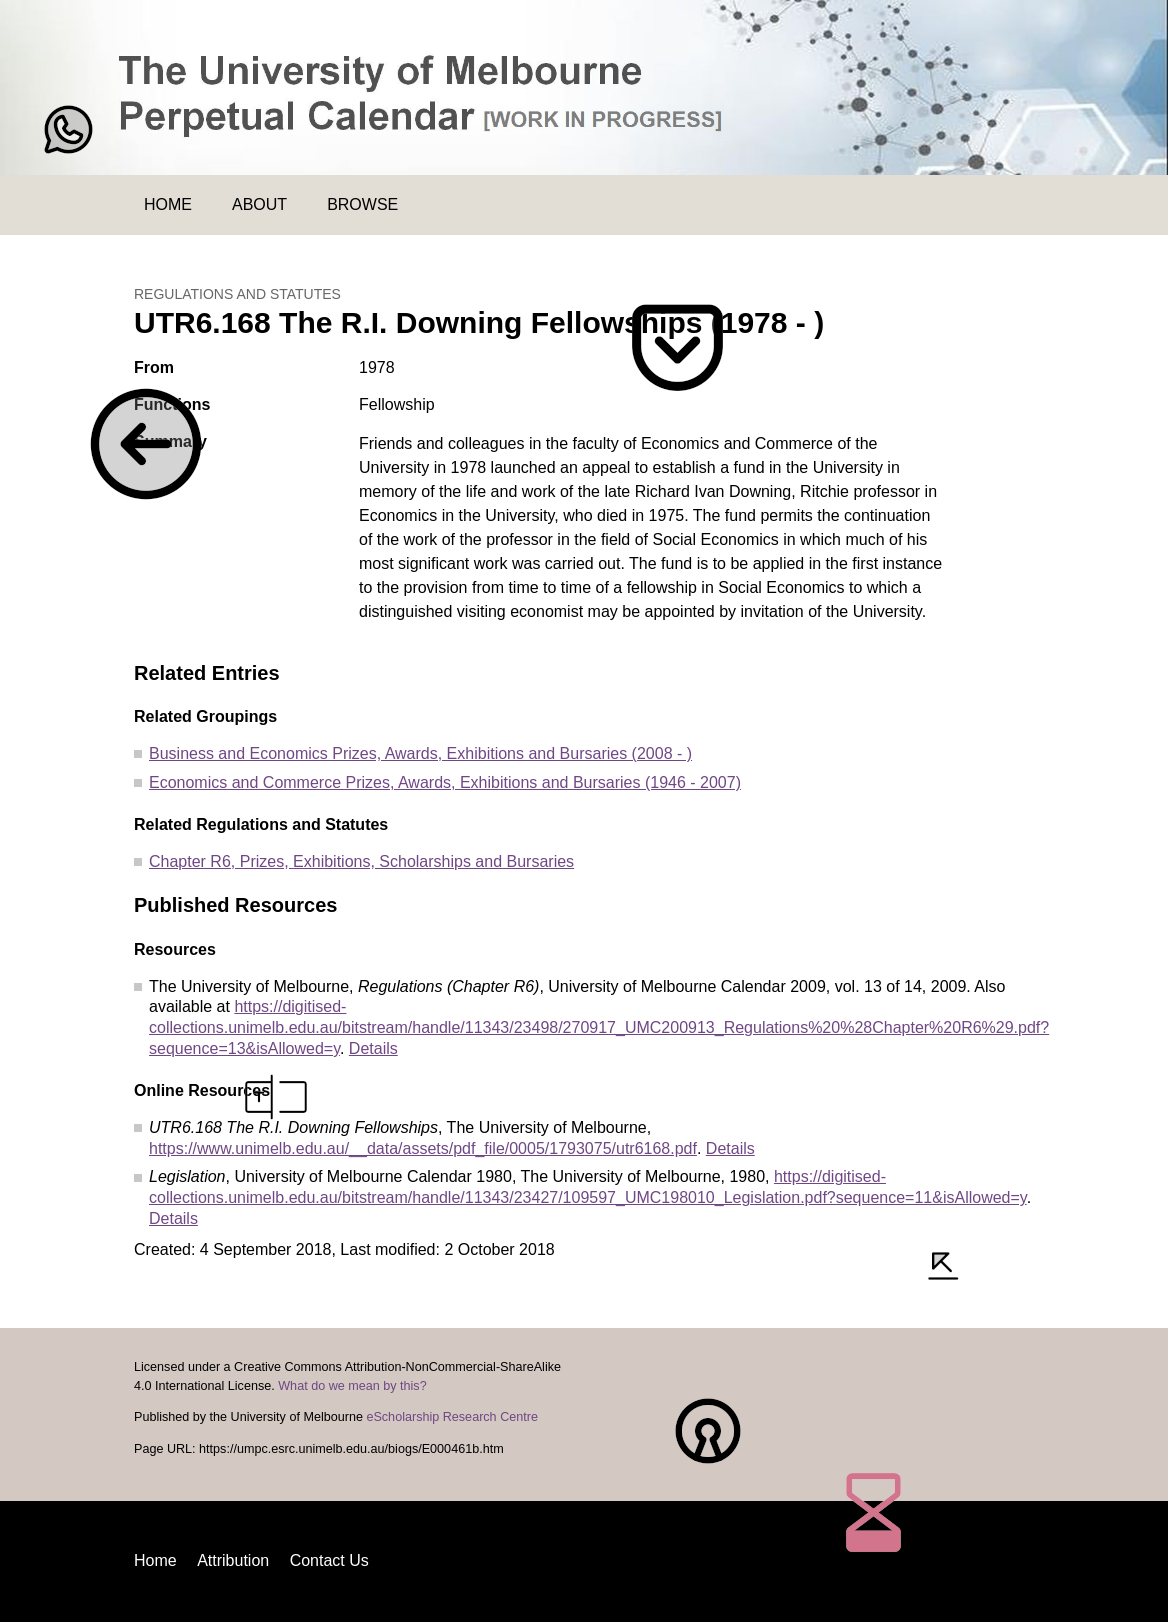 The height and width of the screenshot is (1622, 1168). Describe the element at coordinates (708, 1431) in the screenshot. I see `connect to OpenVPN service` at that location.